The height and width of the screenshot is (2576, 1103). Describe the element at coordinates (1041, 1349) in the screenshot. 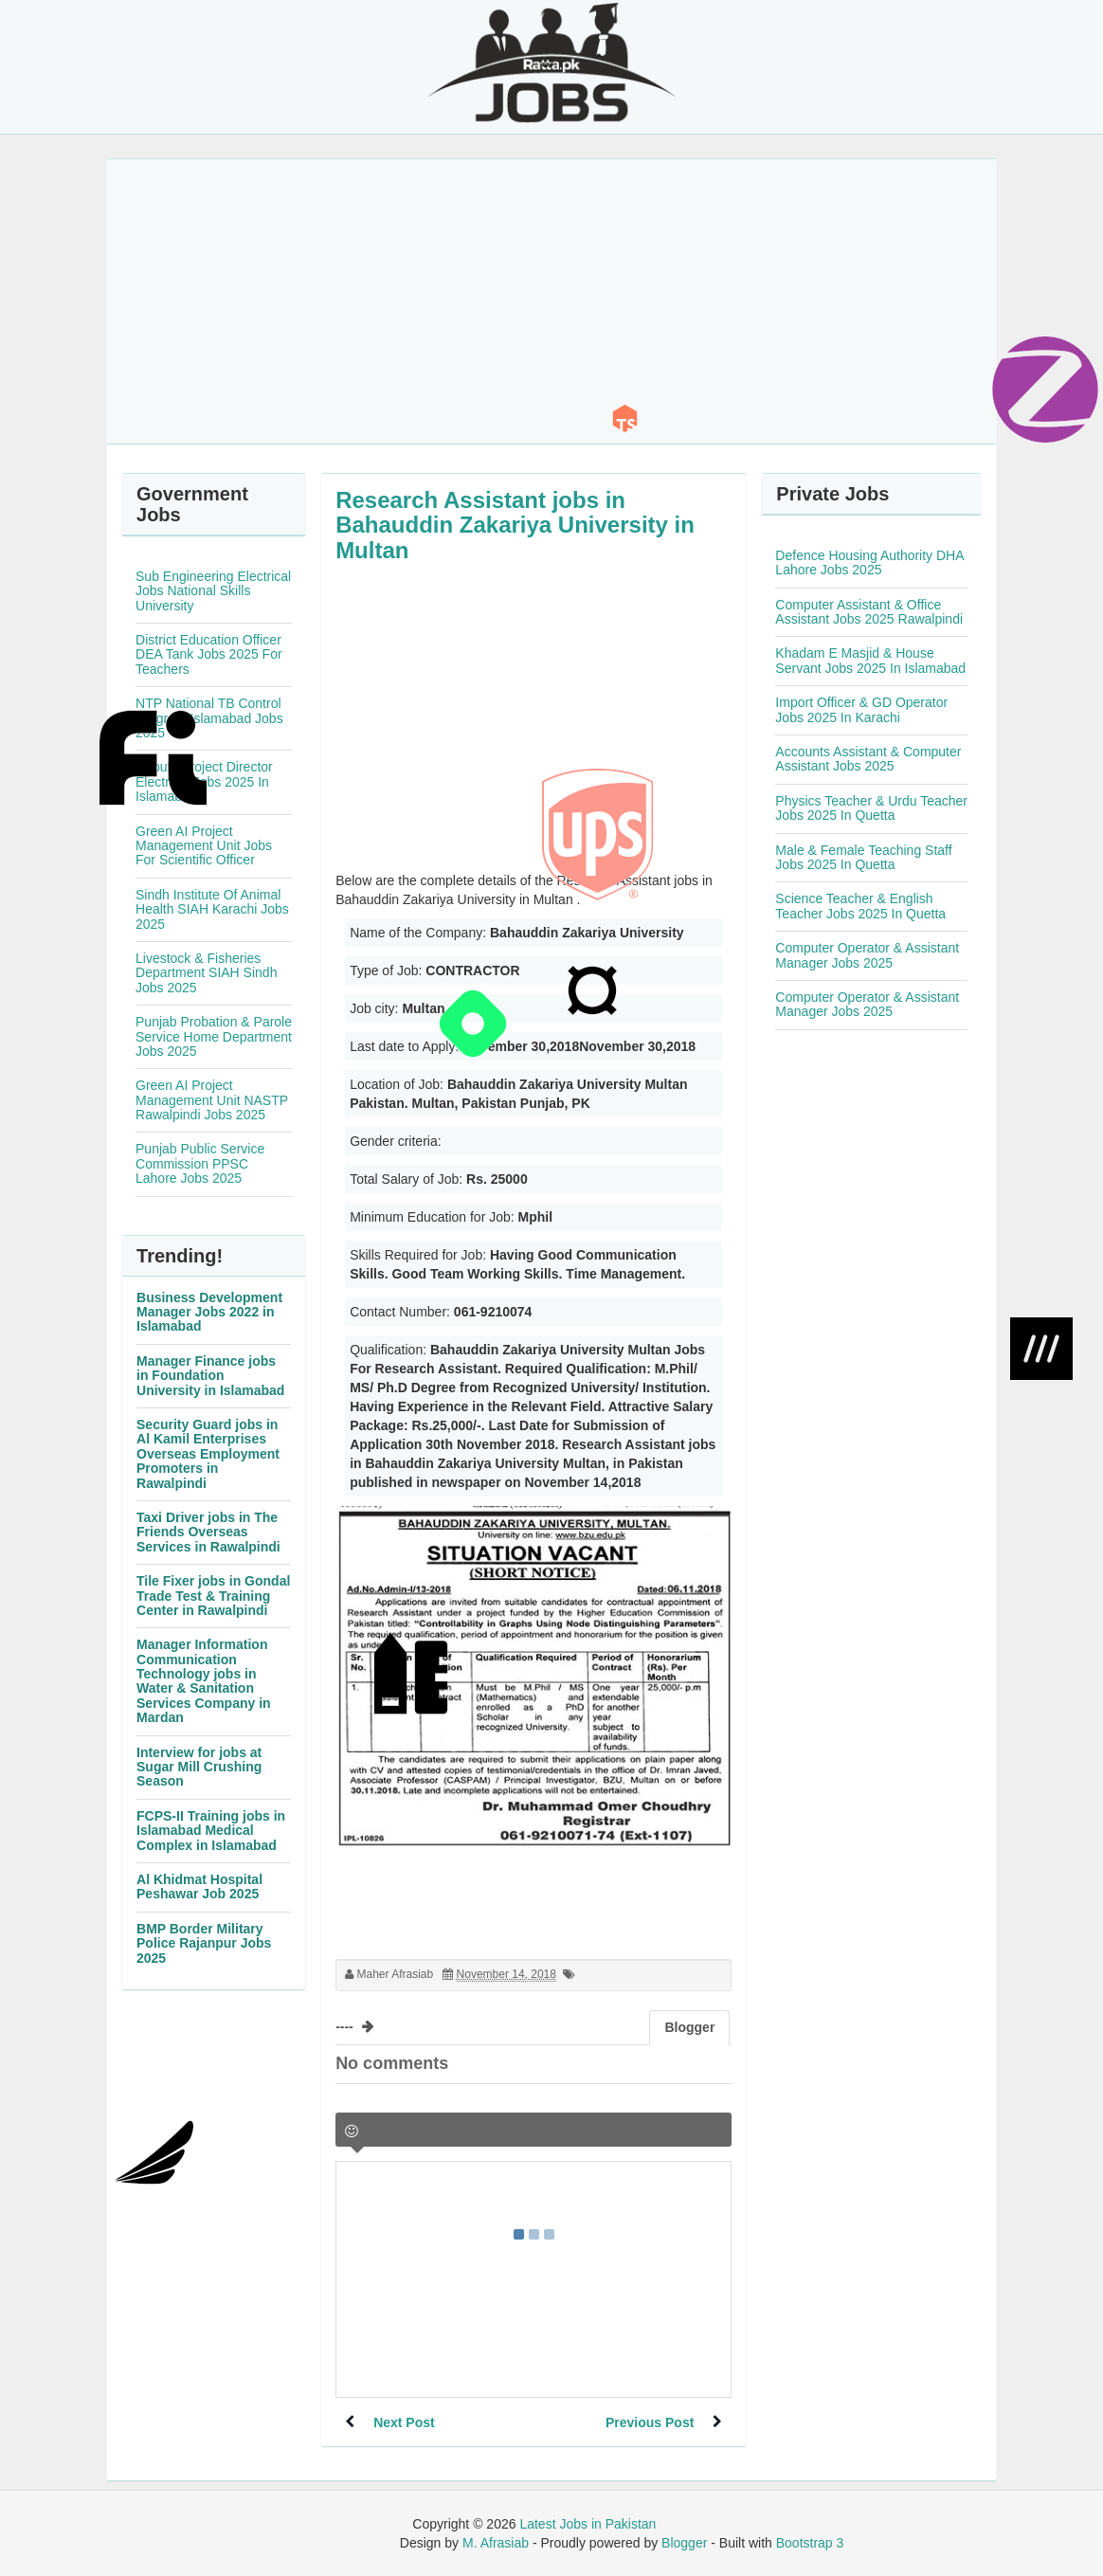

I see `open the what3words location app` at that location.